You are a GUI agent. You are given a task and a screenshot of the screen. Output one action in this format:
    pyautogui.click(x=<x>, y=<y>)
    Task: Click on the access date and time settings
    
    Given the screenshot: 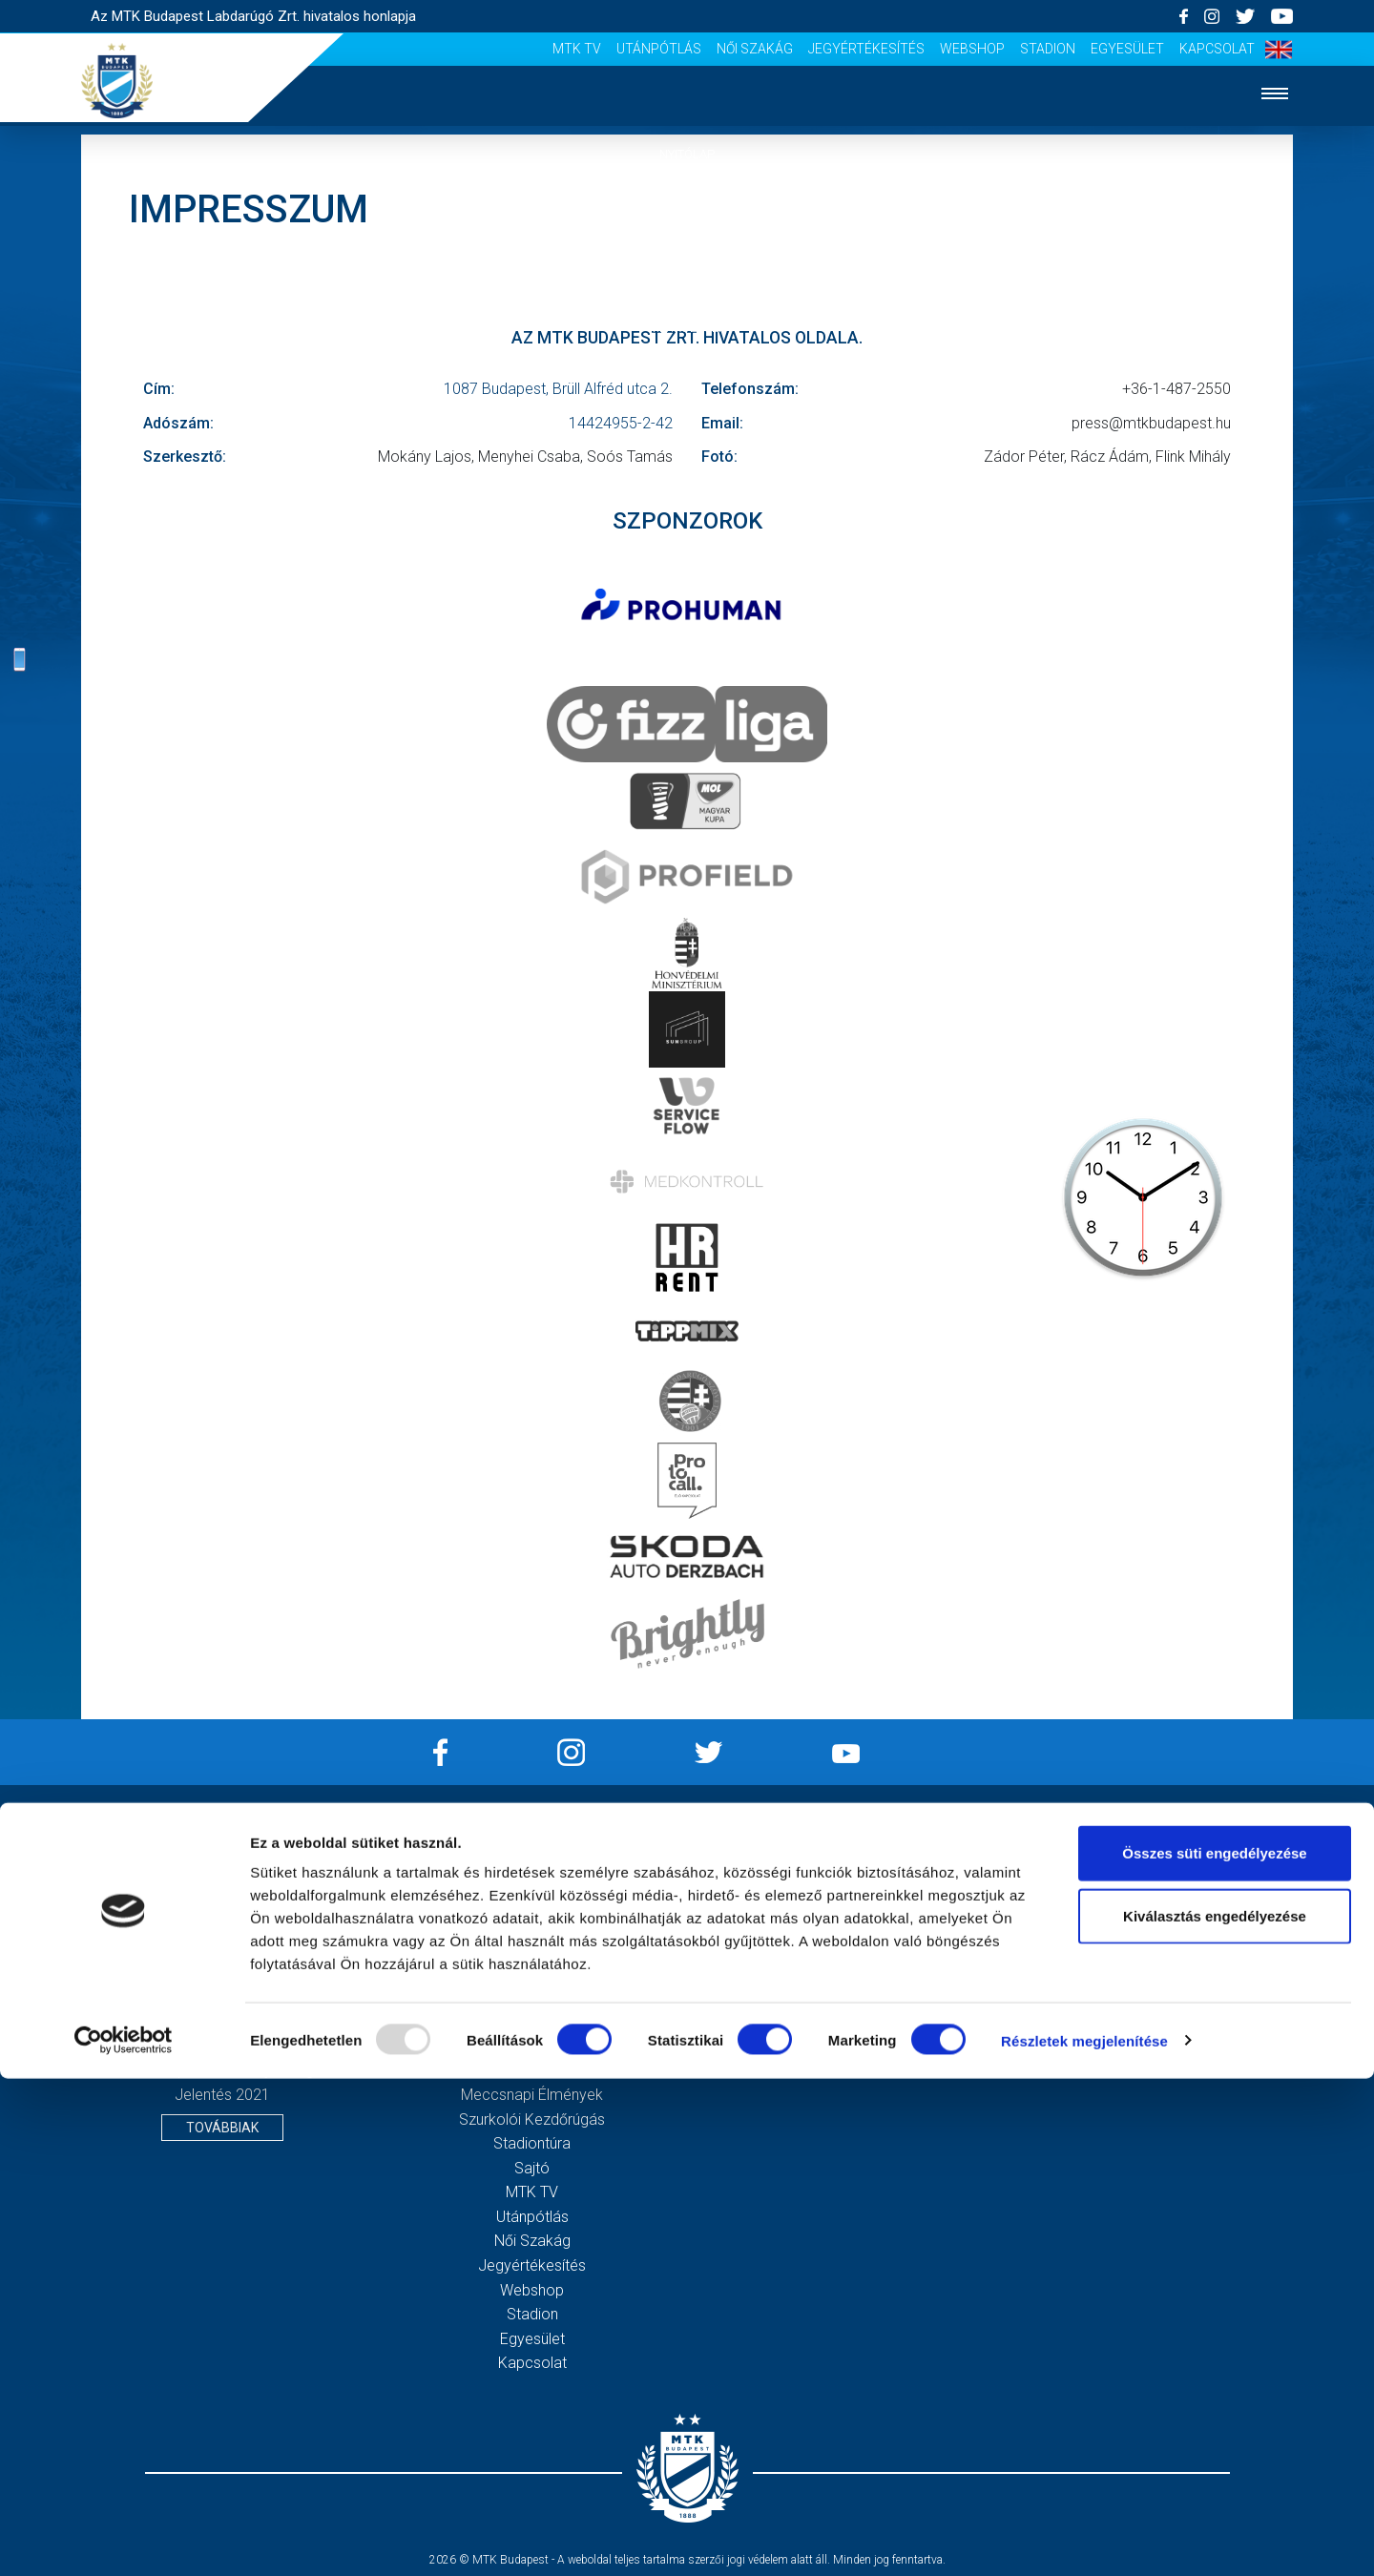 What is the action you would take?
    pyautogui.click(x=1143, y=1197)
    